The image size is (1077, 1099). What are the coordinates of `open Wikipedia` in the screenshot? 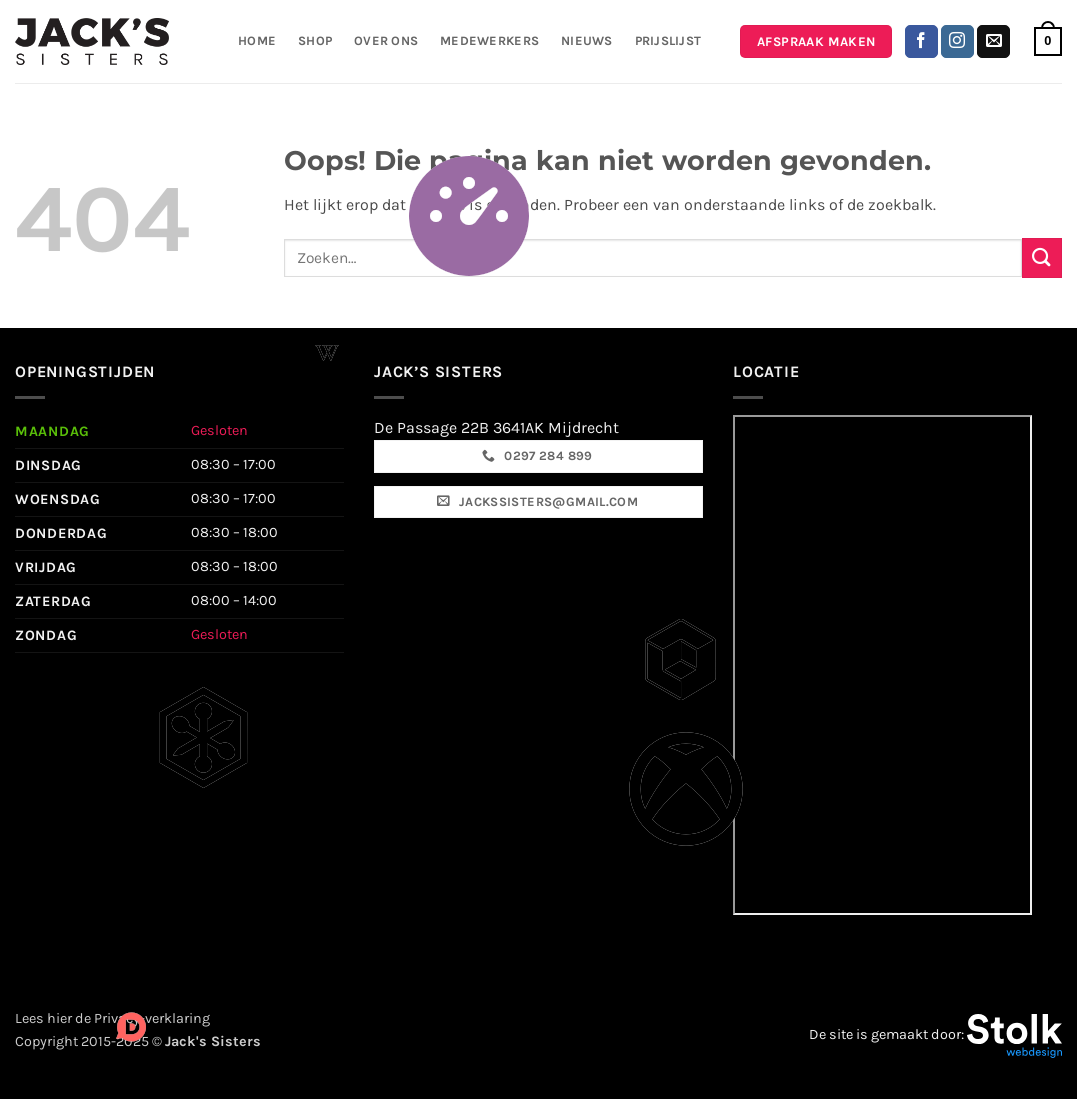 It's located at (327, 353).